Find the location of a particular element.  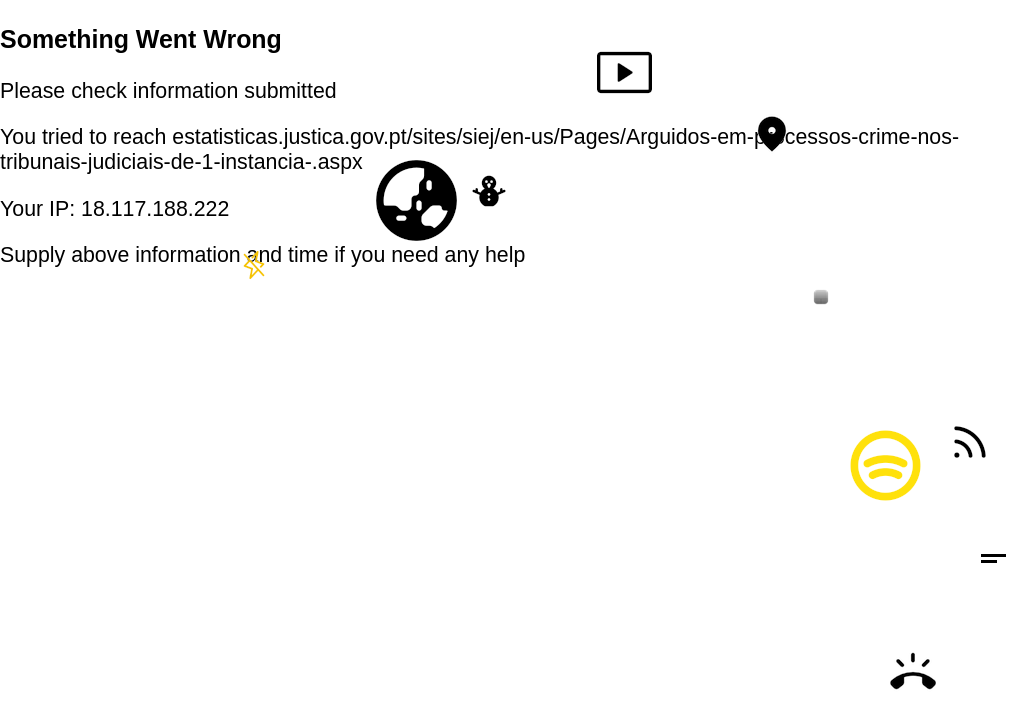

subscribe to RSS feed is located at coordinates (970, 442).